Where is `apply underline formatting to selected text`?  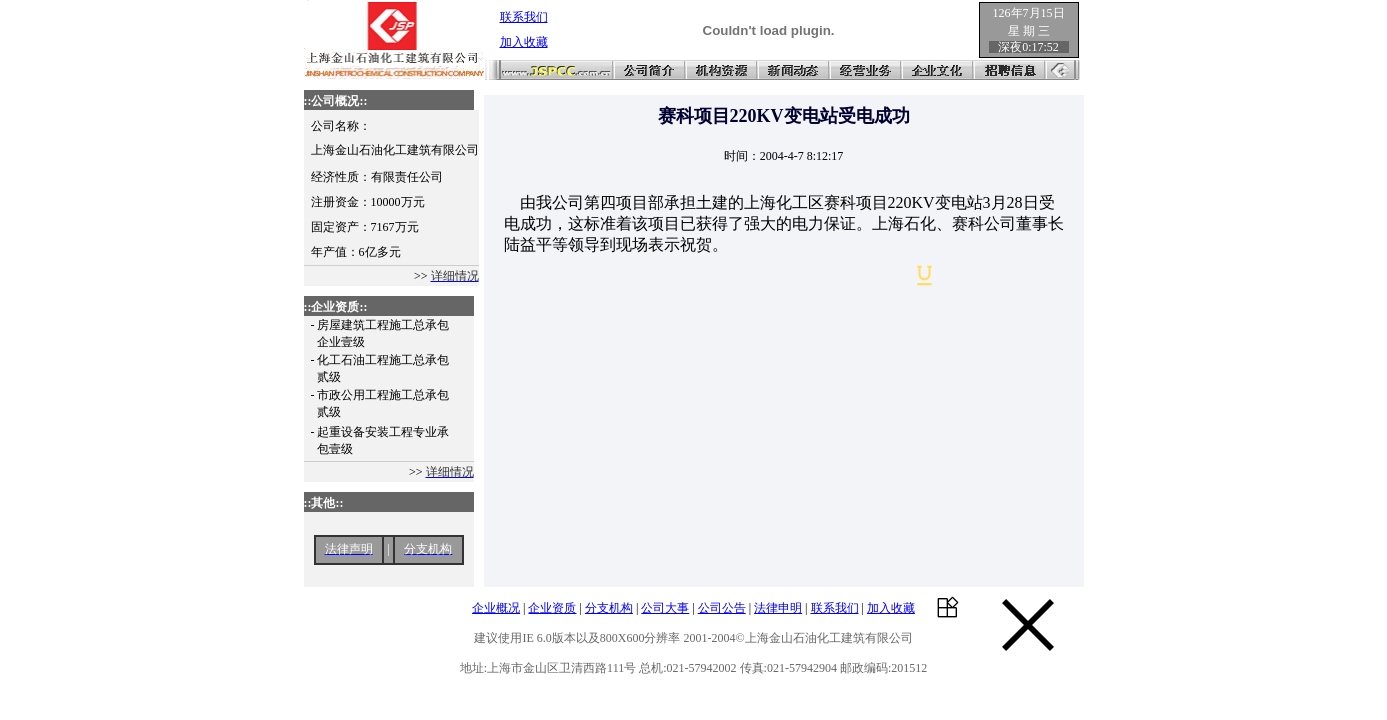 apply underline formatting to selected text is located at coordinates (924, 275).